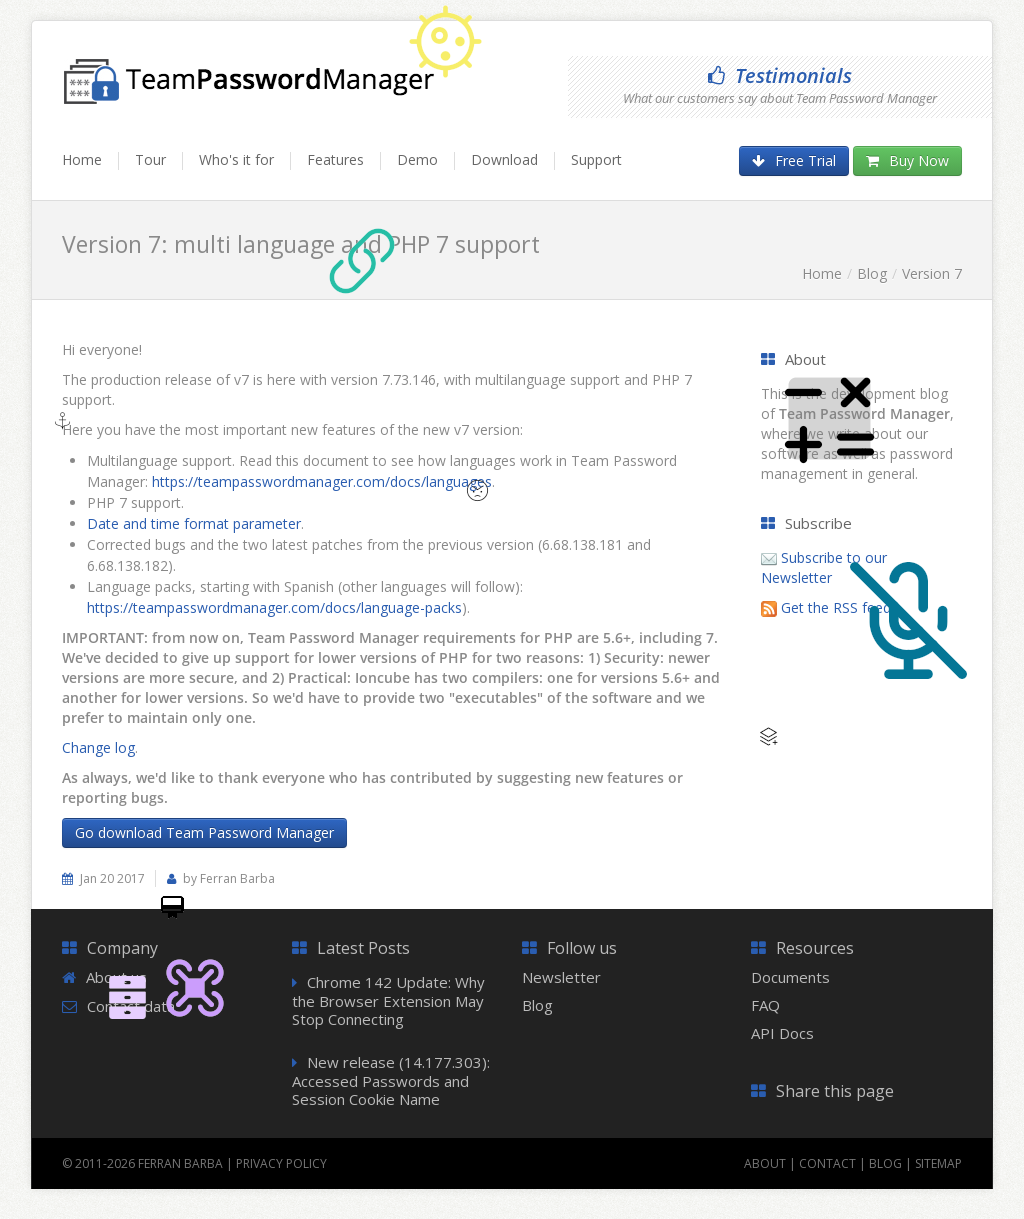 This screenshot has width=1024, height=1219. I want to click on anchor link to a specific section on the page, so click(62, 420).